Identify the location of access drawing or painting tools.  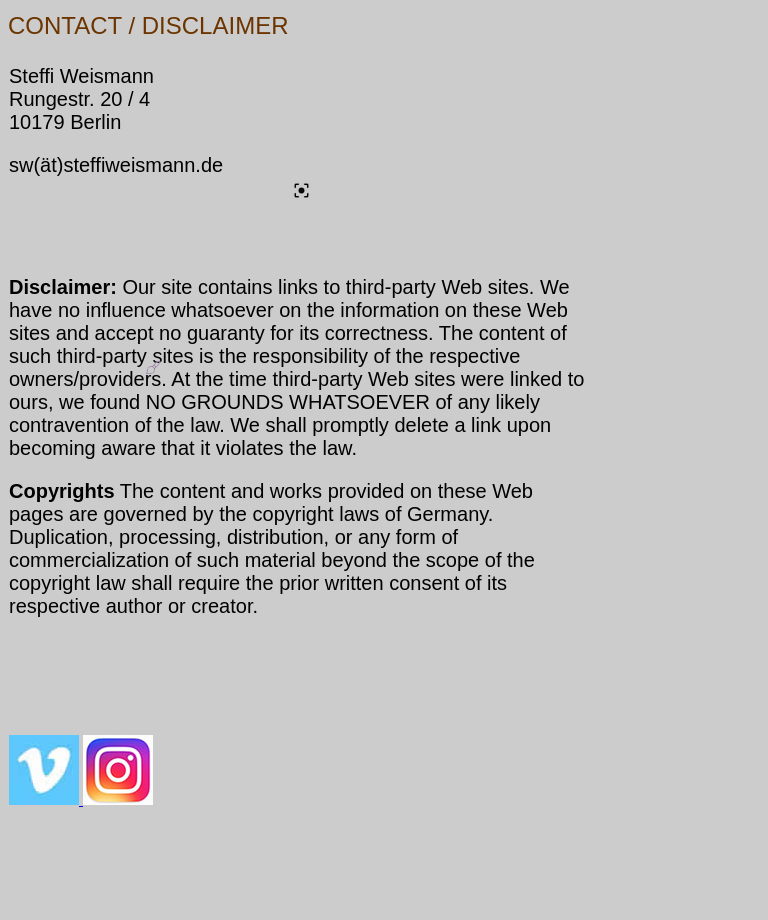
(153, 367).